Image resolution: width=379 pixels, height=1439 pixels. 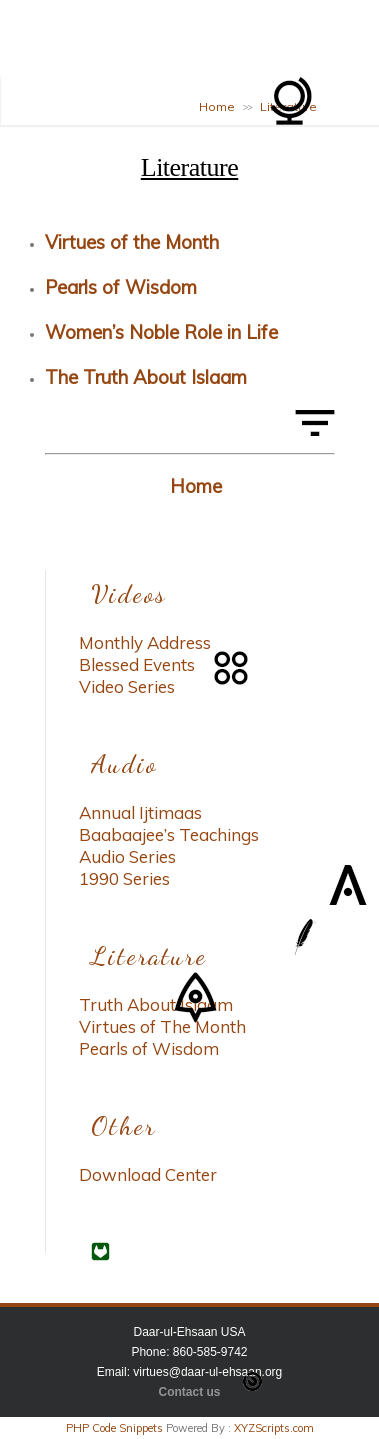 What do you see at coordinates (348, 885) in the screenshot?
I see `actigraph brand logo` at bounding box center [348, 885].